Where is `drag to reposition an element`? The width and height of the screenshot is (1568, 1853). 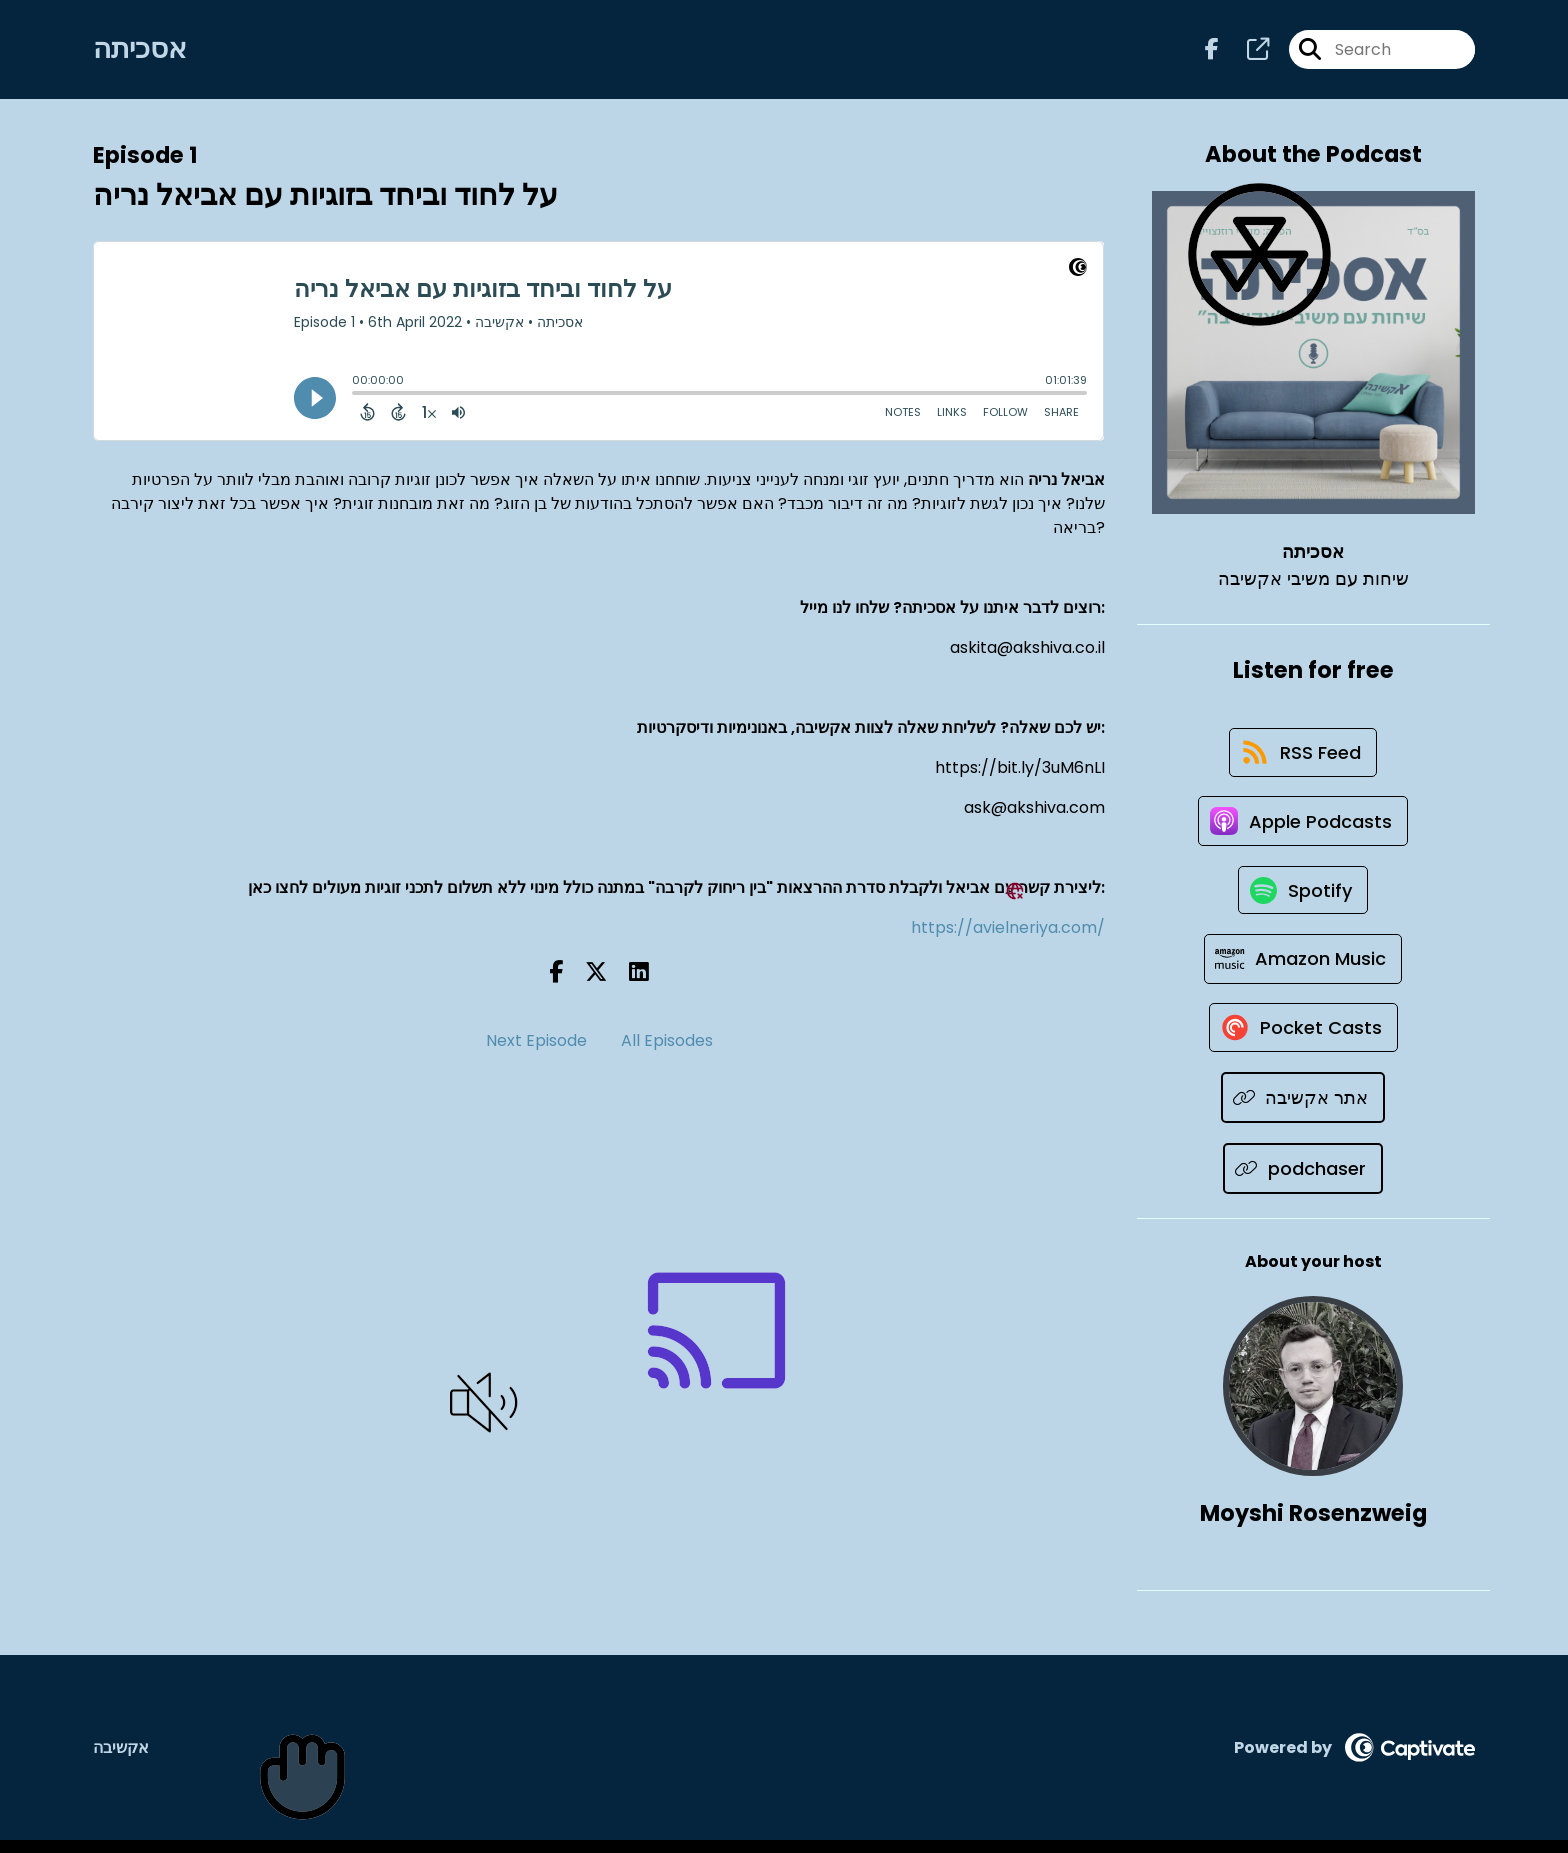
drag to reposition an element is located at coordinates (302, 1765).